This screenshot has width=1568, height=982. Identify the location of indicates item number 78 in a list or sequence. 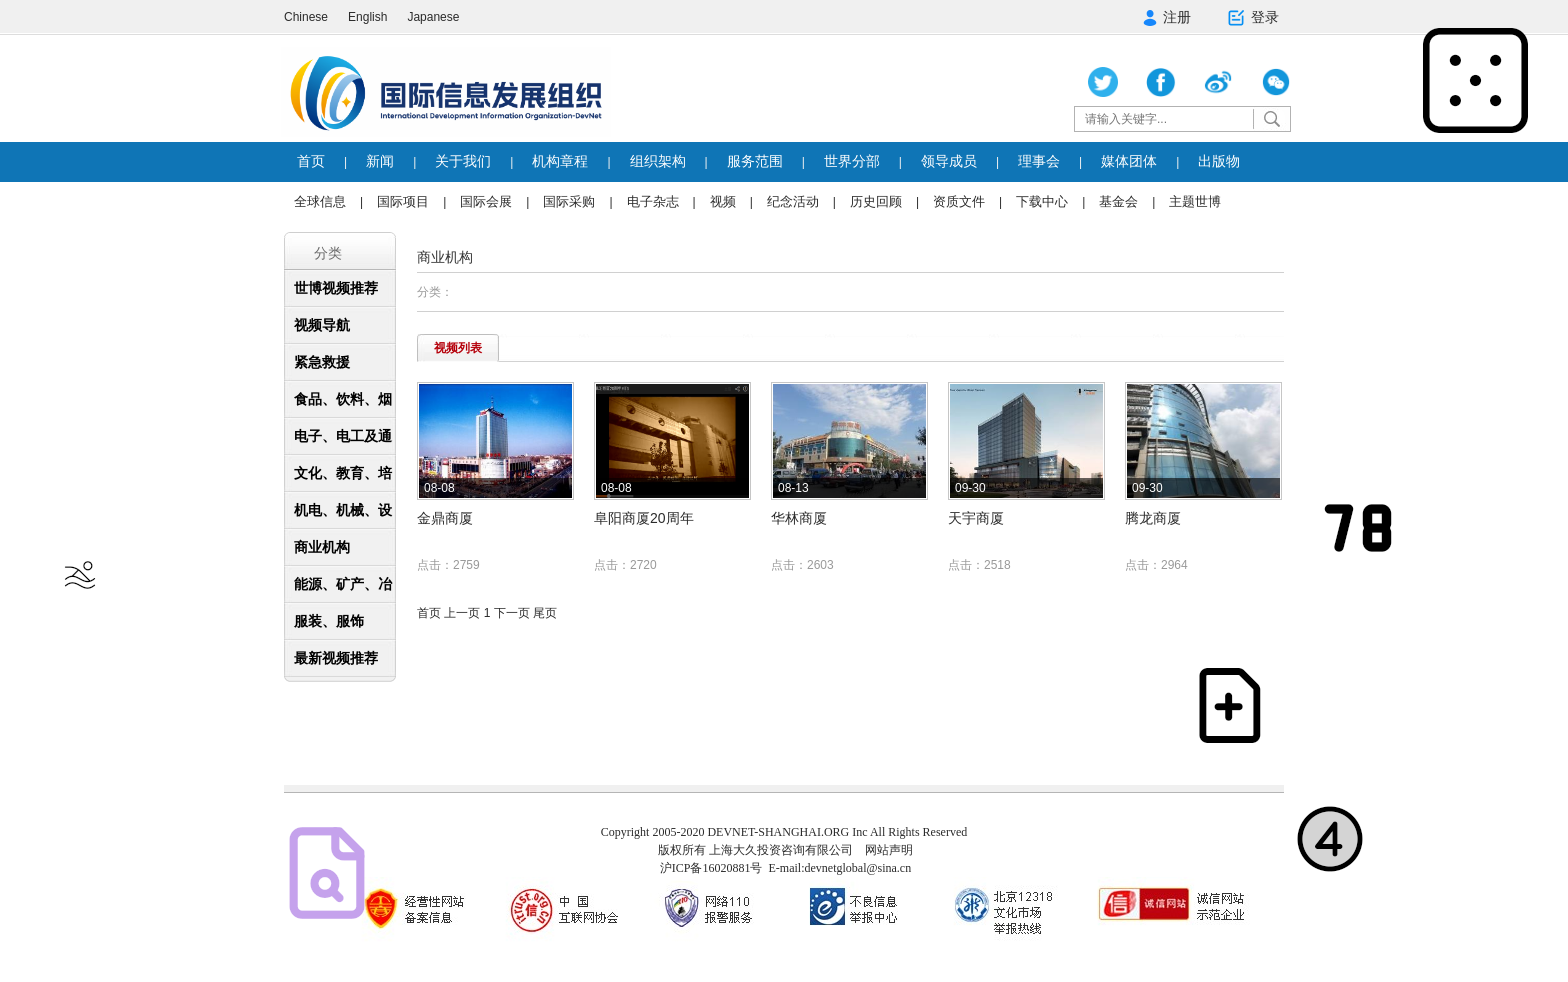
(1358, 528).